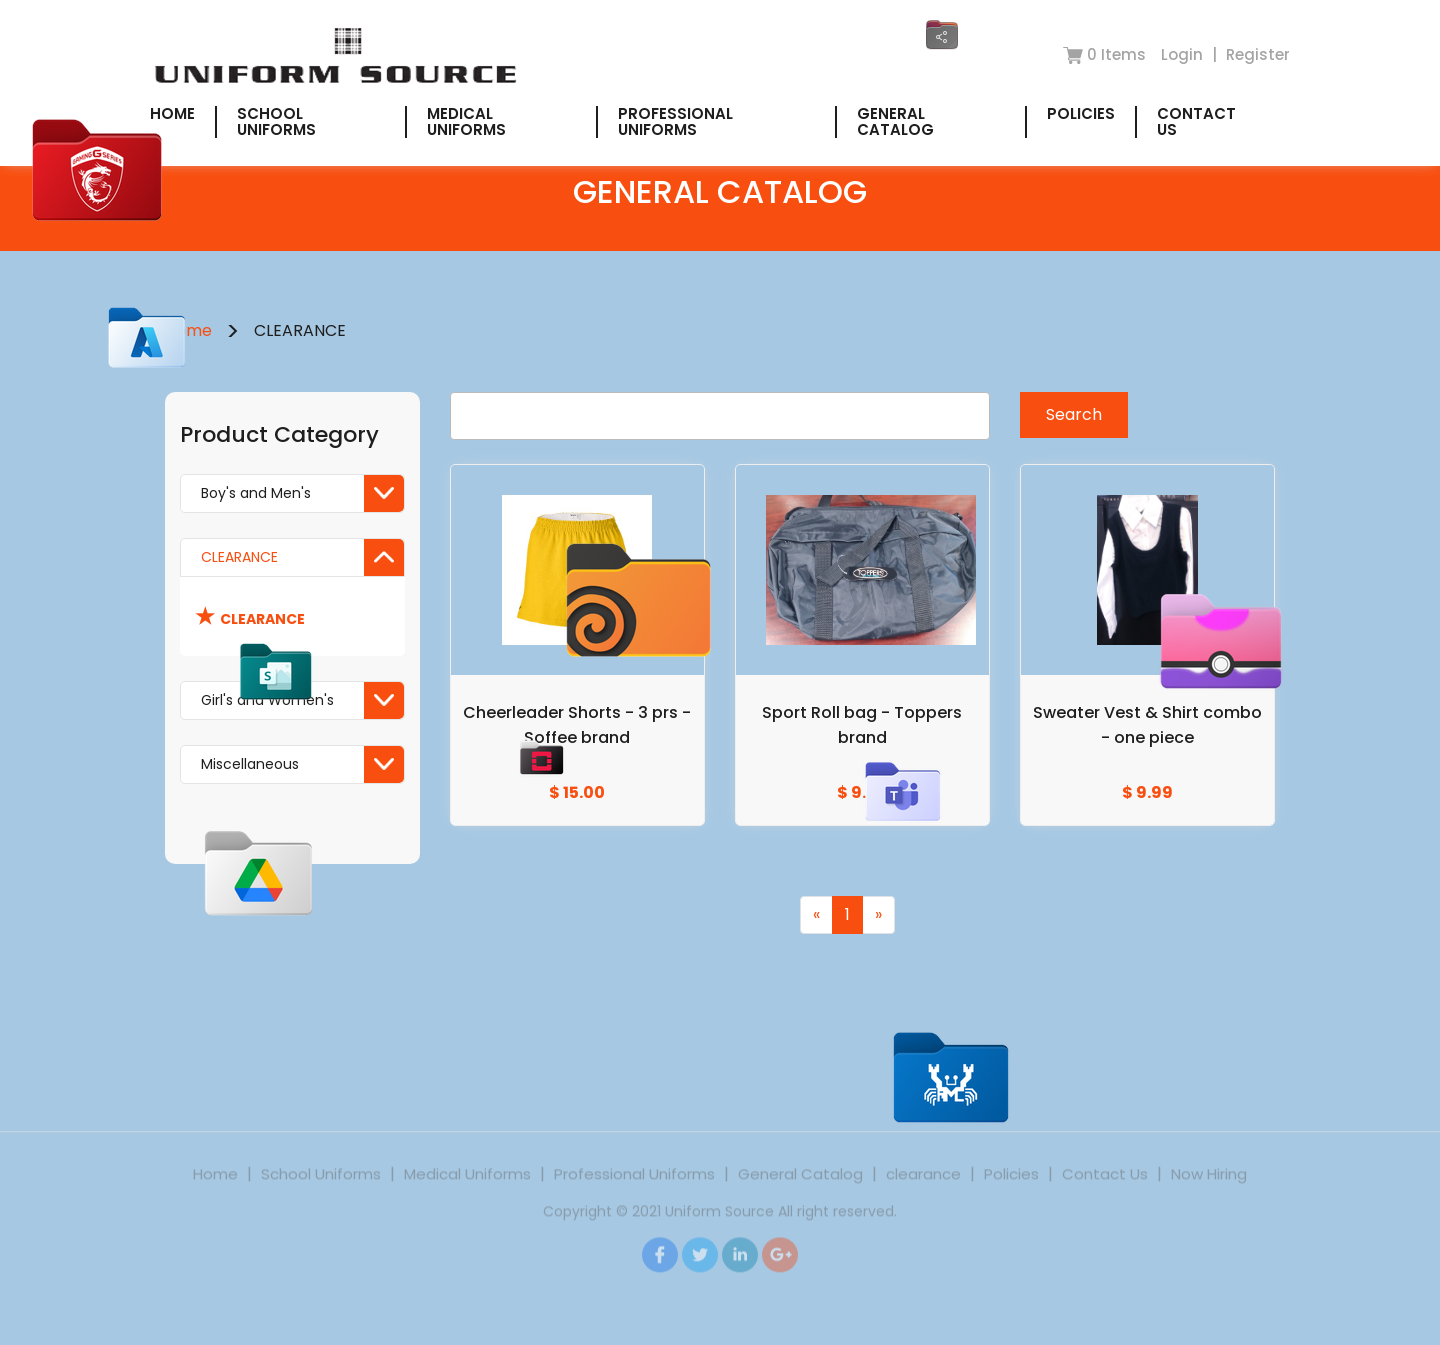  What do you see at coordinates (950, 1080) in the screenshot?
I see `folder containing realtek audio drivers and software` at bounding box center [950, 1080].